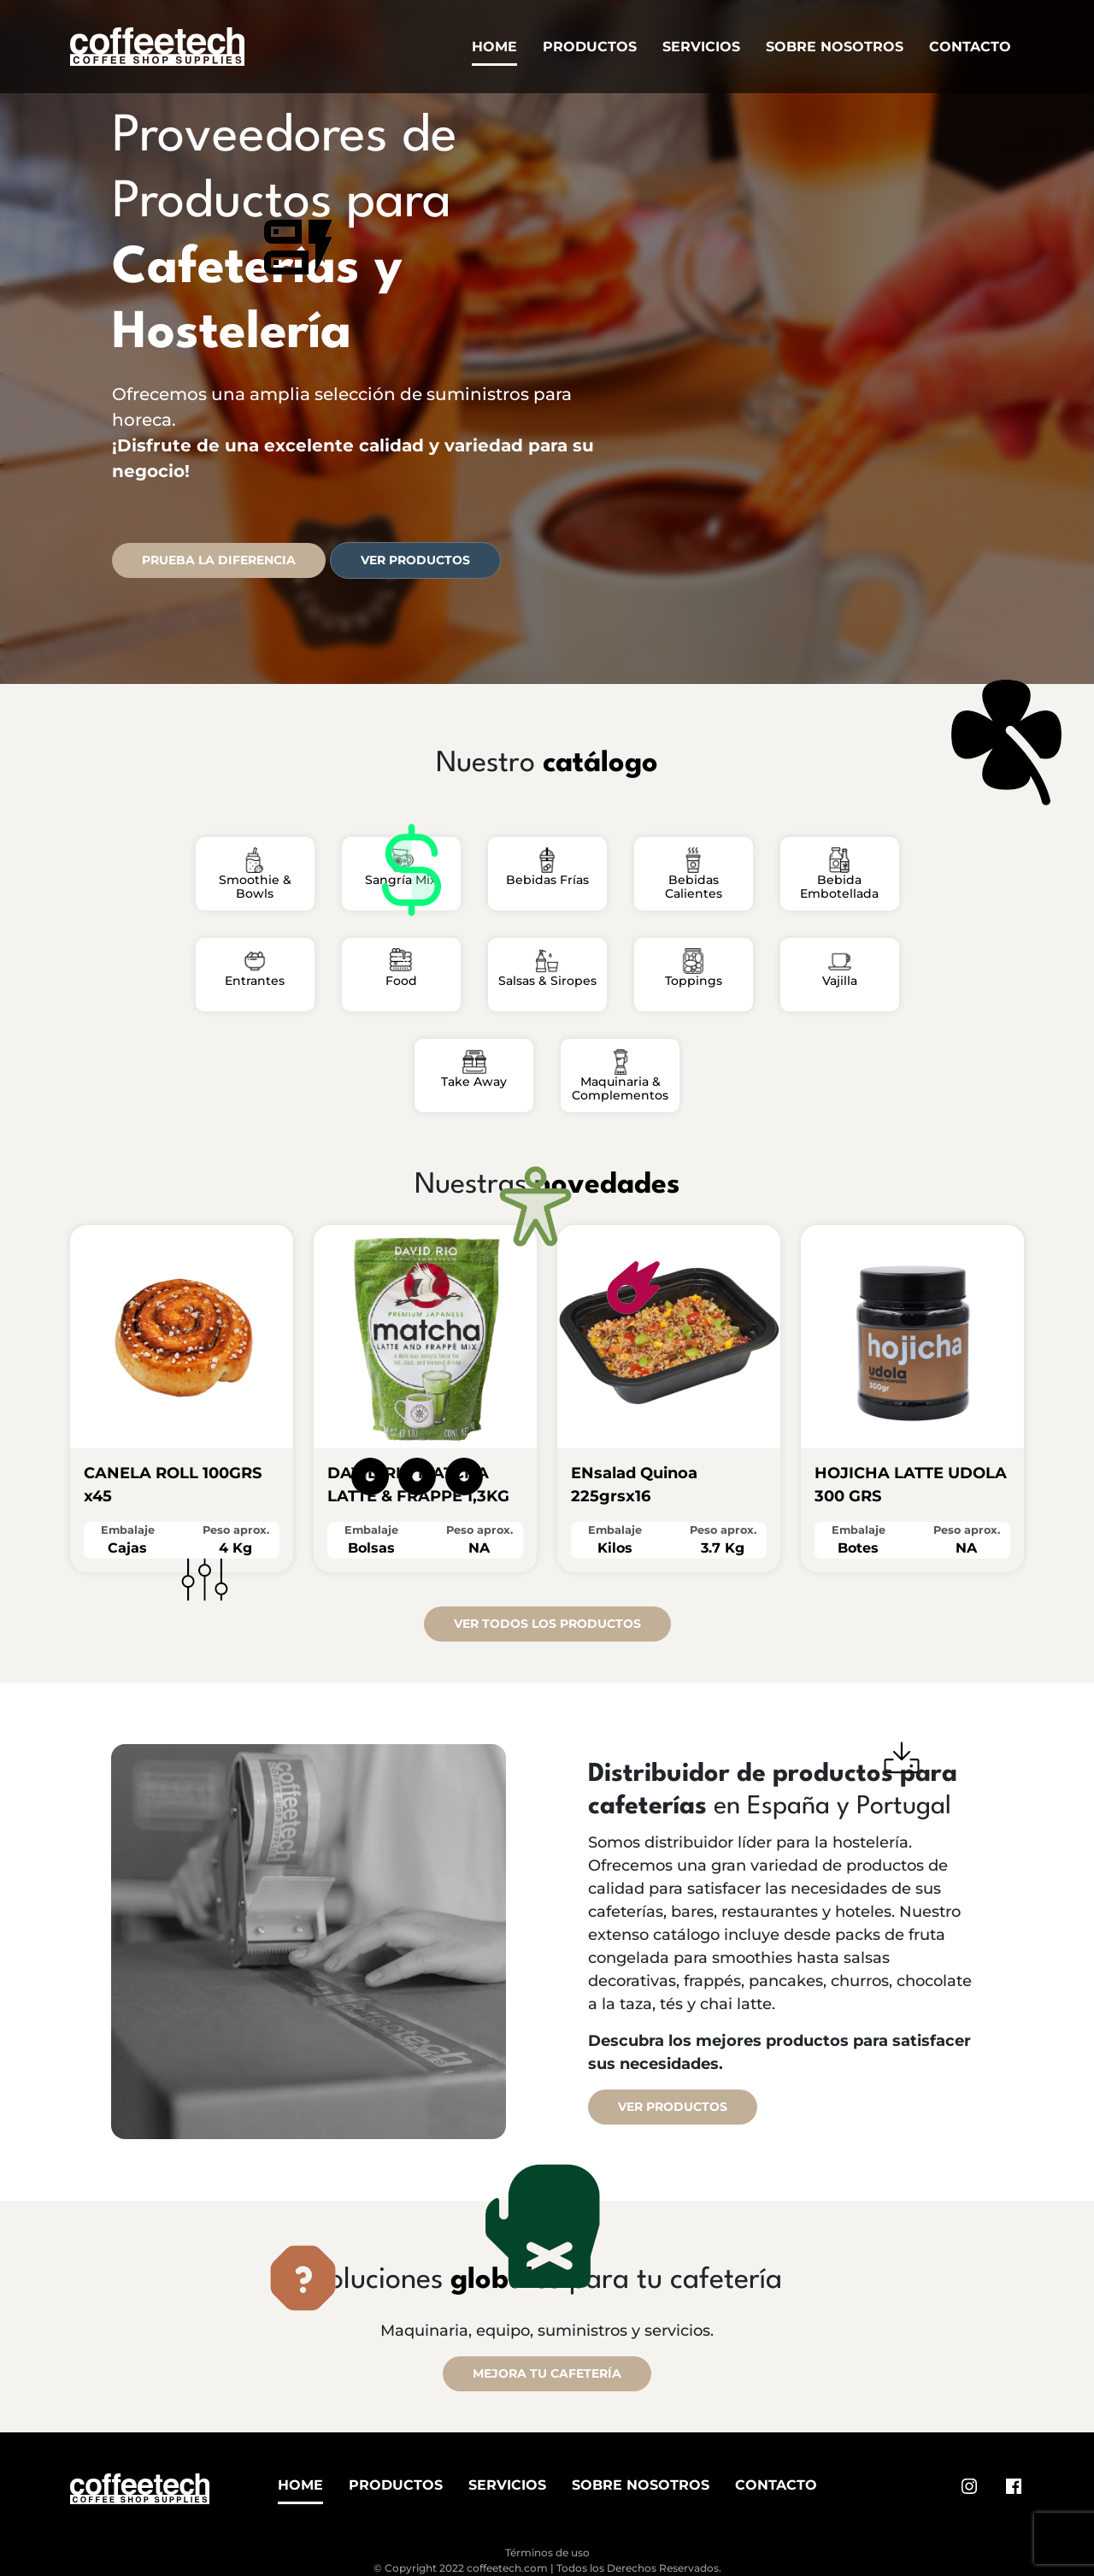  Describe the element at coordinates (204, 1579) in the screenshot. I see `adjust settings or preferences` at that location.